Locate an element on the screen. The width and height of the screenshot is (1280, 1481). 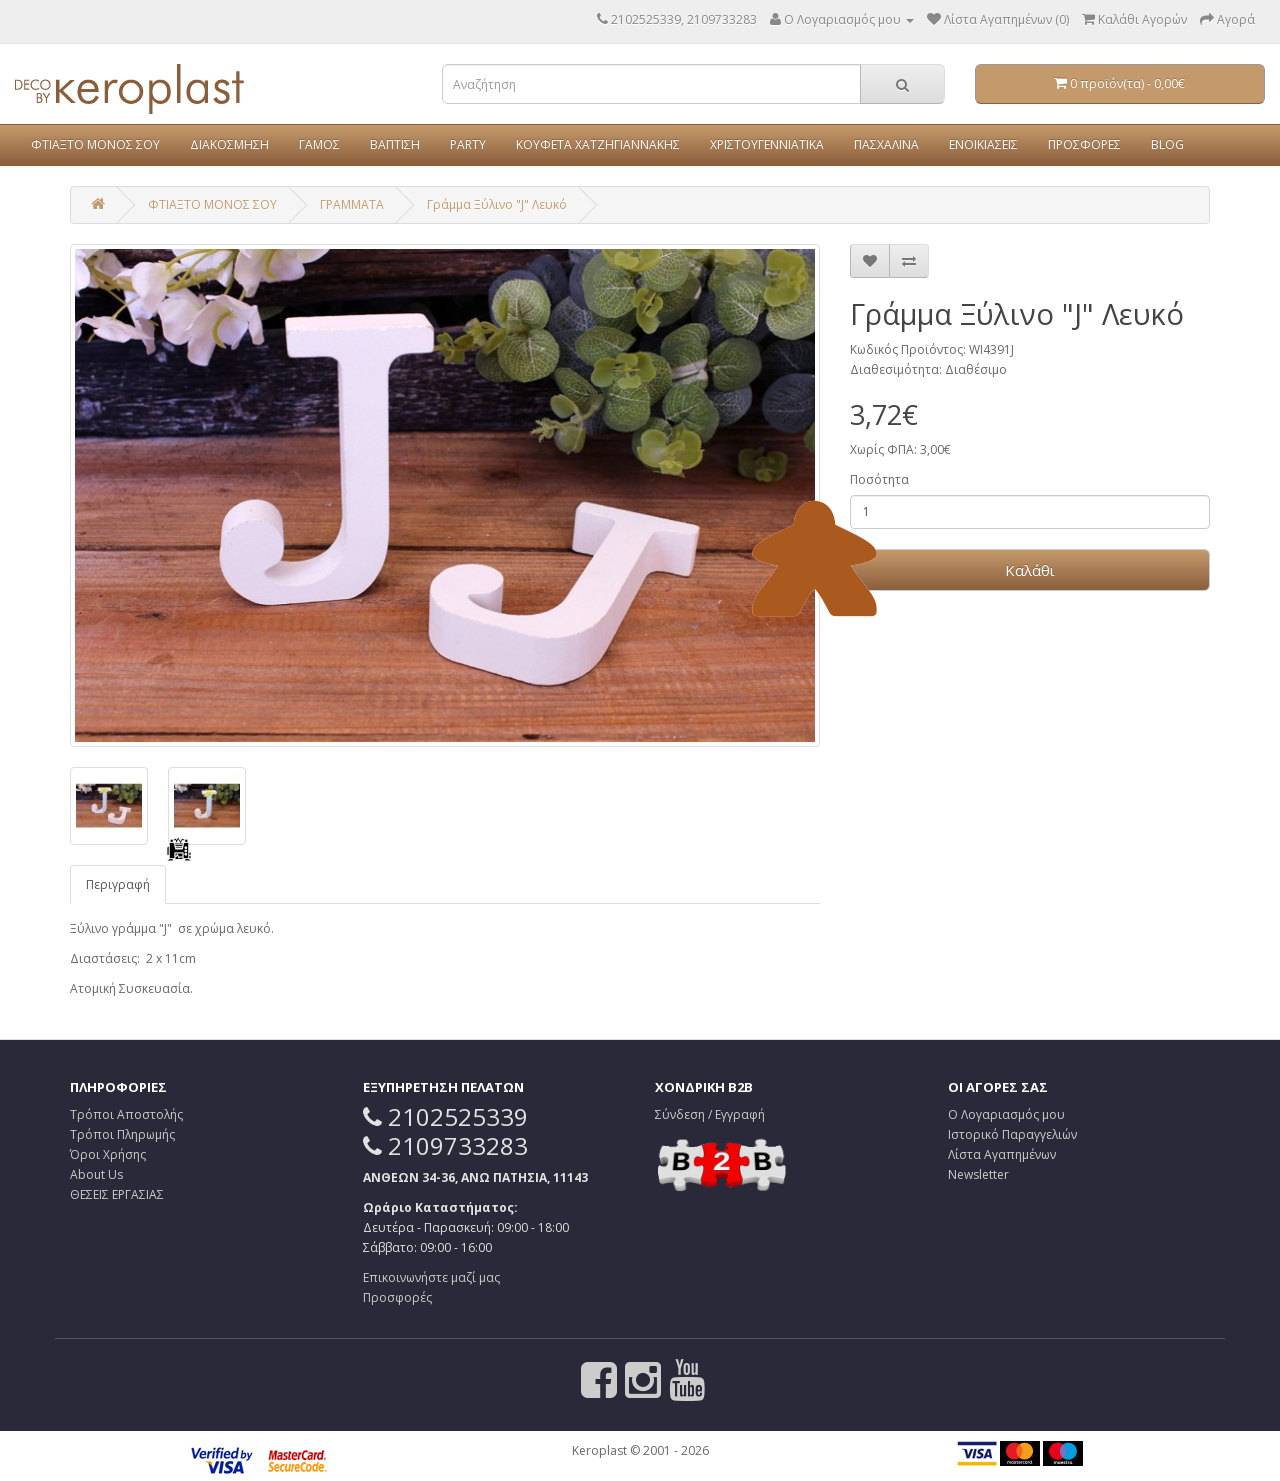
access player profile or avatar settings is located at coordinates (814, 558).